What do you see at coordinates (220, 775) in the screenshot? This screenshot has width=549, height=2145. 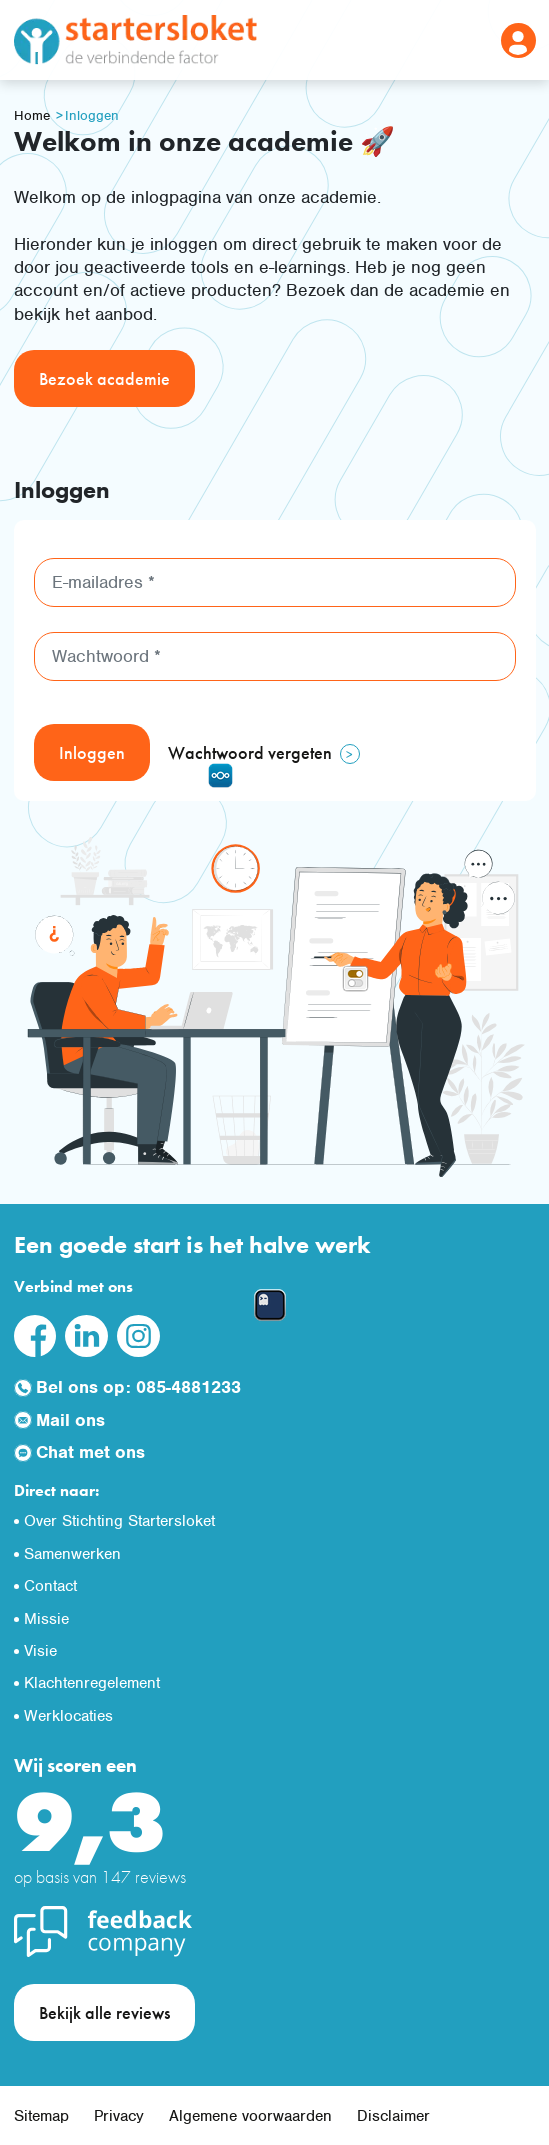 I see `open nextcloud app` at bounding box center [220, 775].